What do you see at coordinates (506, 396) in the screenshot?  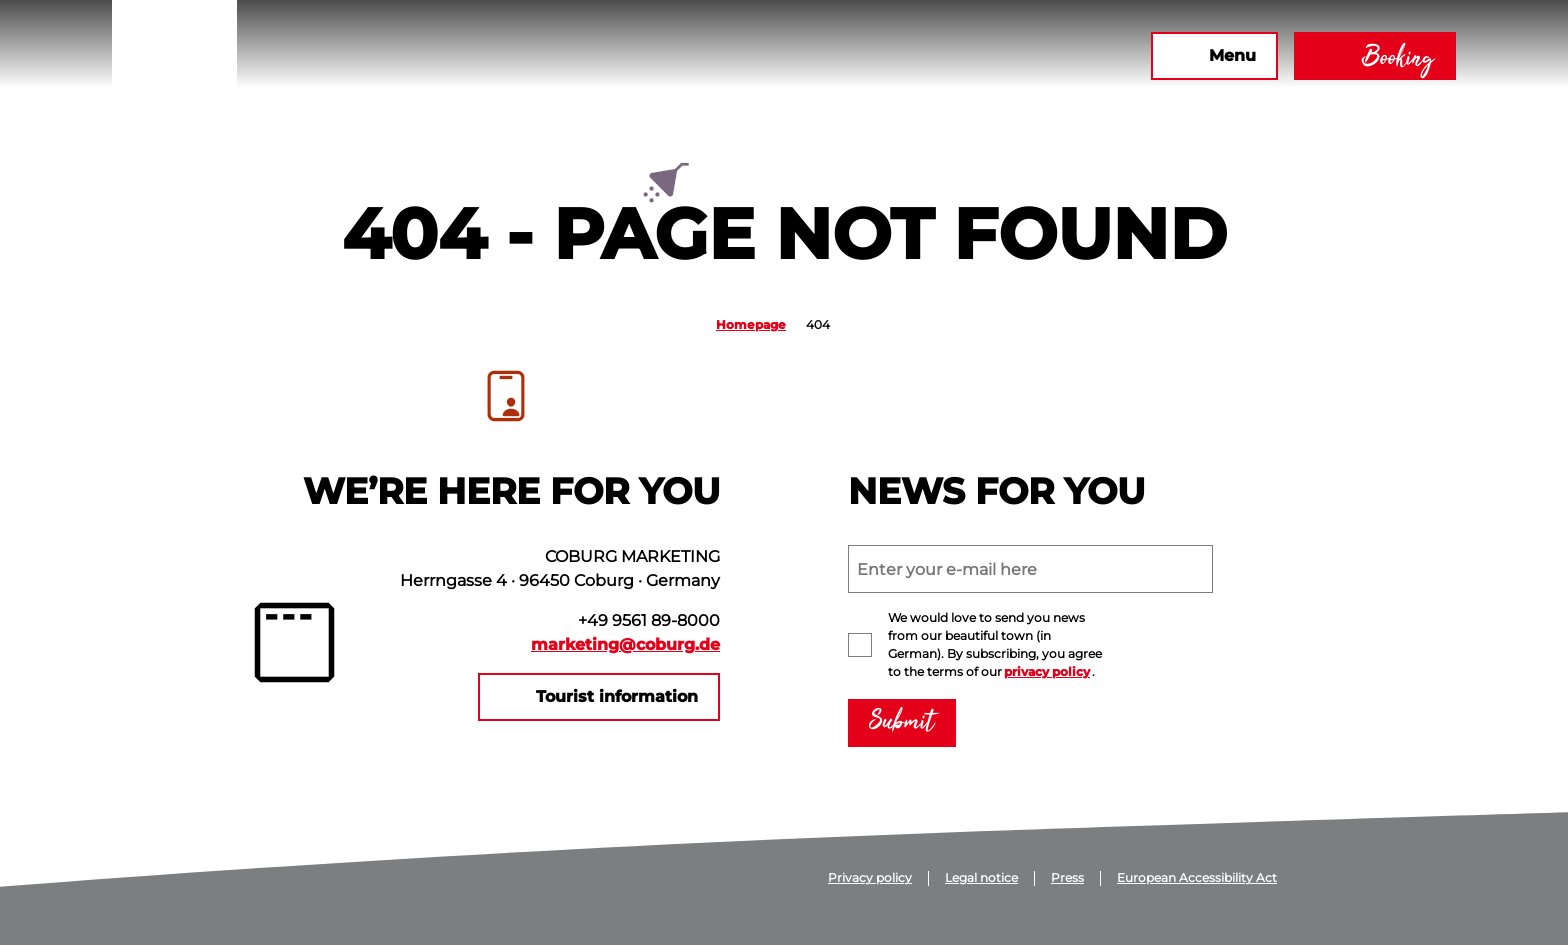 I see `view your profile or identity information` at bounding box center [506, 396].